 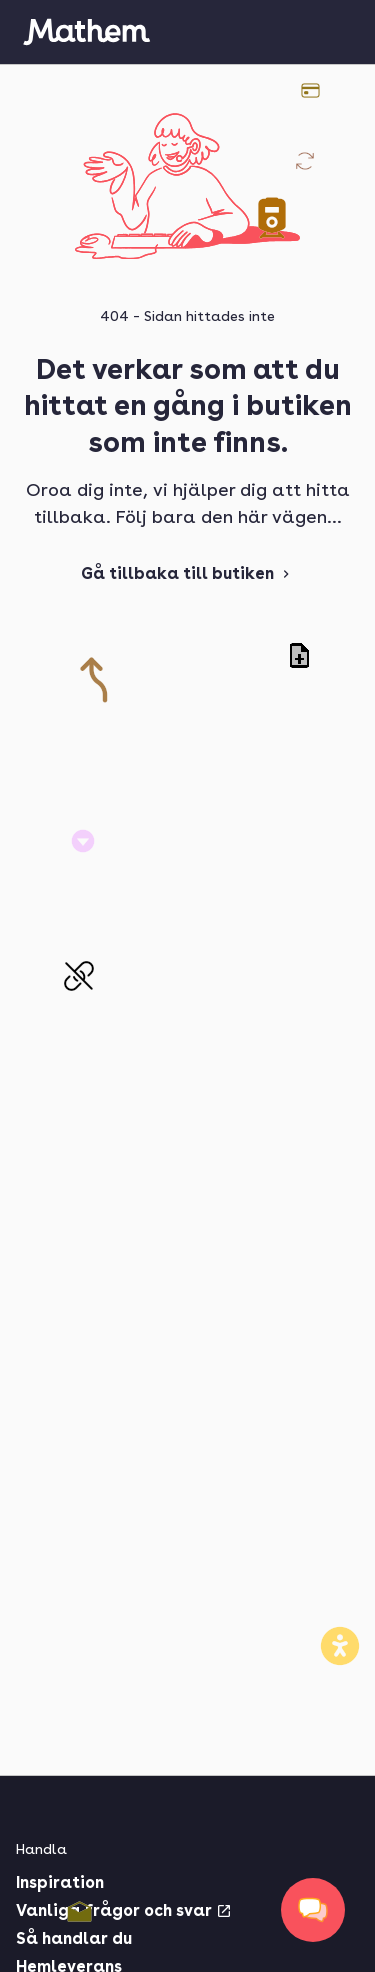 What do you see at coordinates (305, 161) in the screenshot?
I see `refresh or reload content` at bounding box center [305, 161].